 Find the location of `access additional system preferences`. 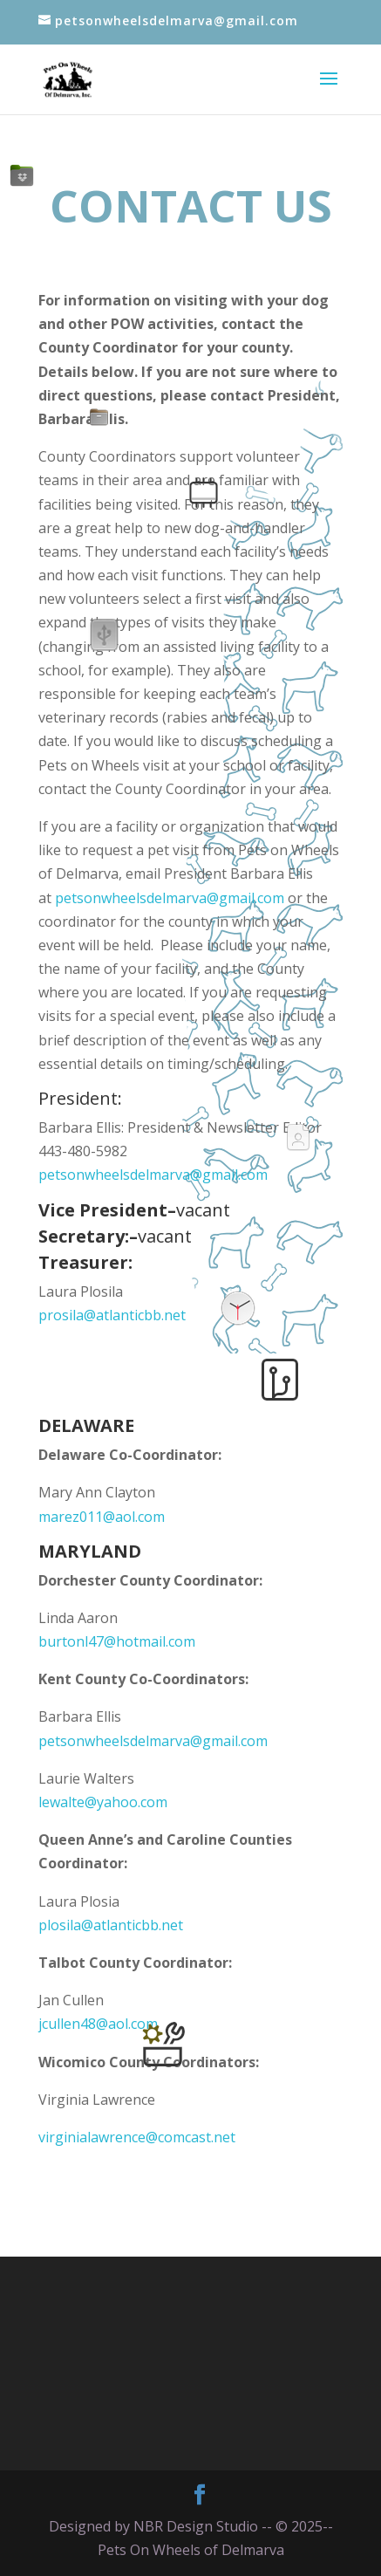

access additional system preferences is located at coordinates (162, 2044).